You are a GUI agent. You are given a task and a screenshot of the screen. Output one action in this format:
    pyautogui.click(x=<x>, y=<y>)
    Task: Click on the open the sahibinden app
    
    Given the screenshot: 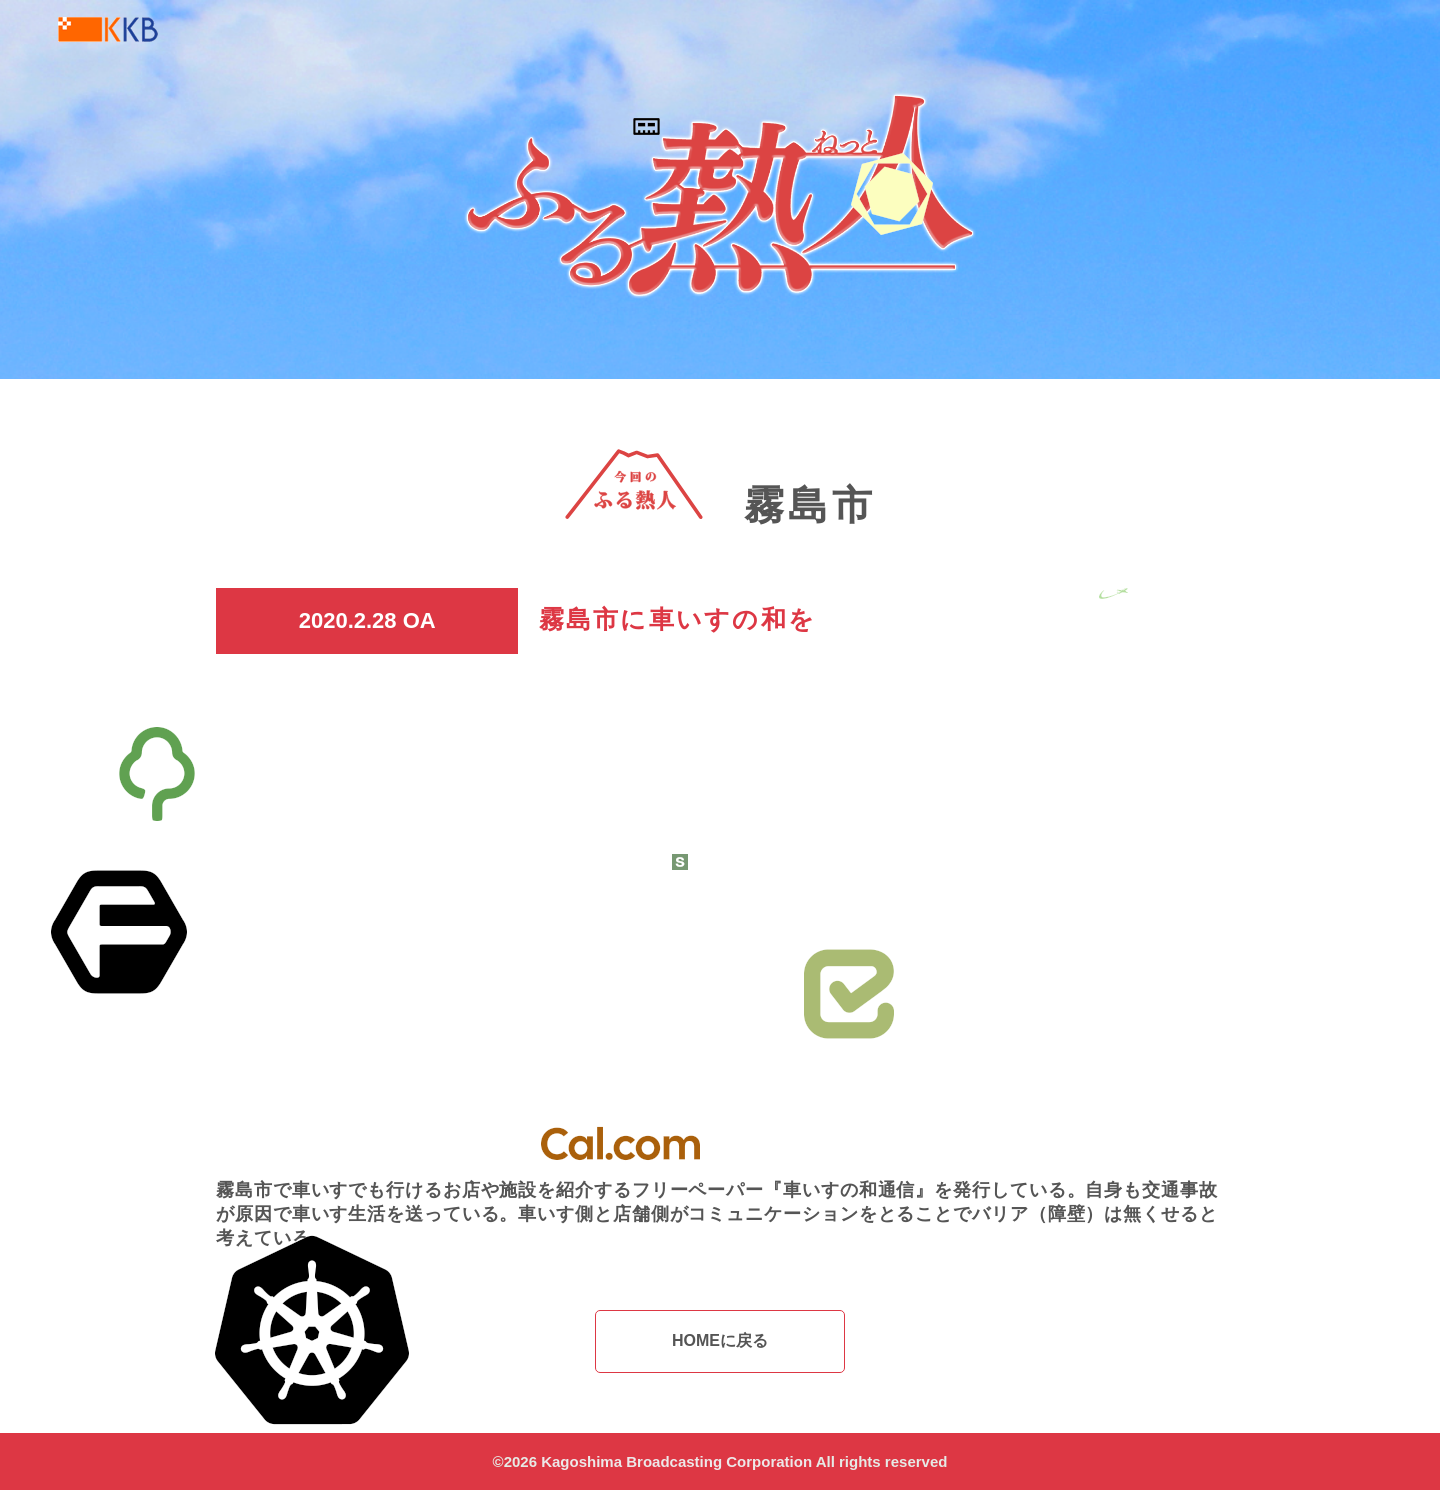 What is the action you would take?
    pyautogui.click(x=680, y=862)
    